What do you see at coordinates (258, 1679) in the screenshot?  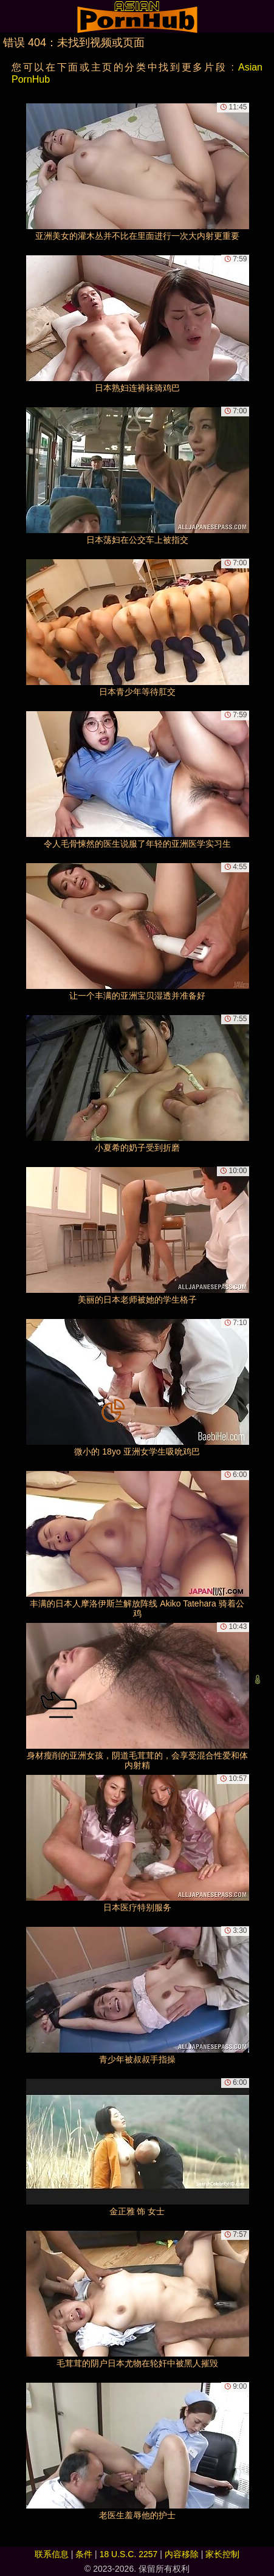 I see `view current temperature` at bounding box center [258, 1679].